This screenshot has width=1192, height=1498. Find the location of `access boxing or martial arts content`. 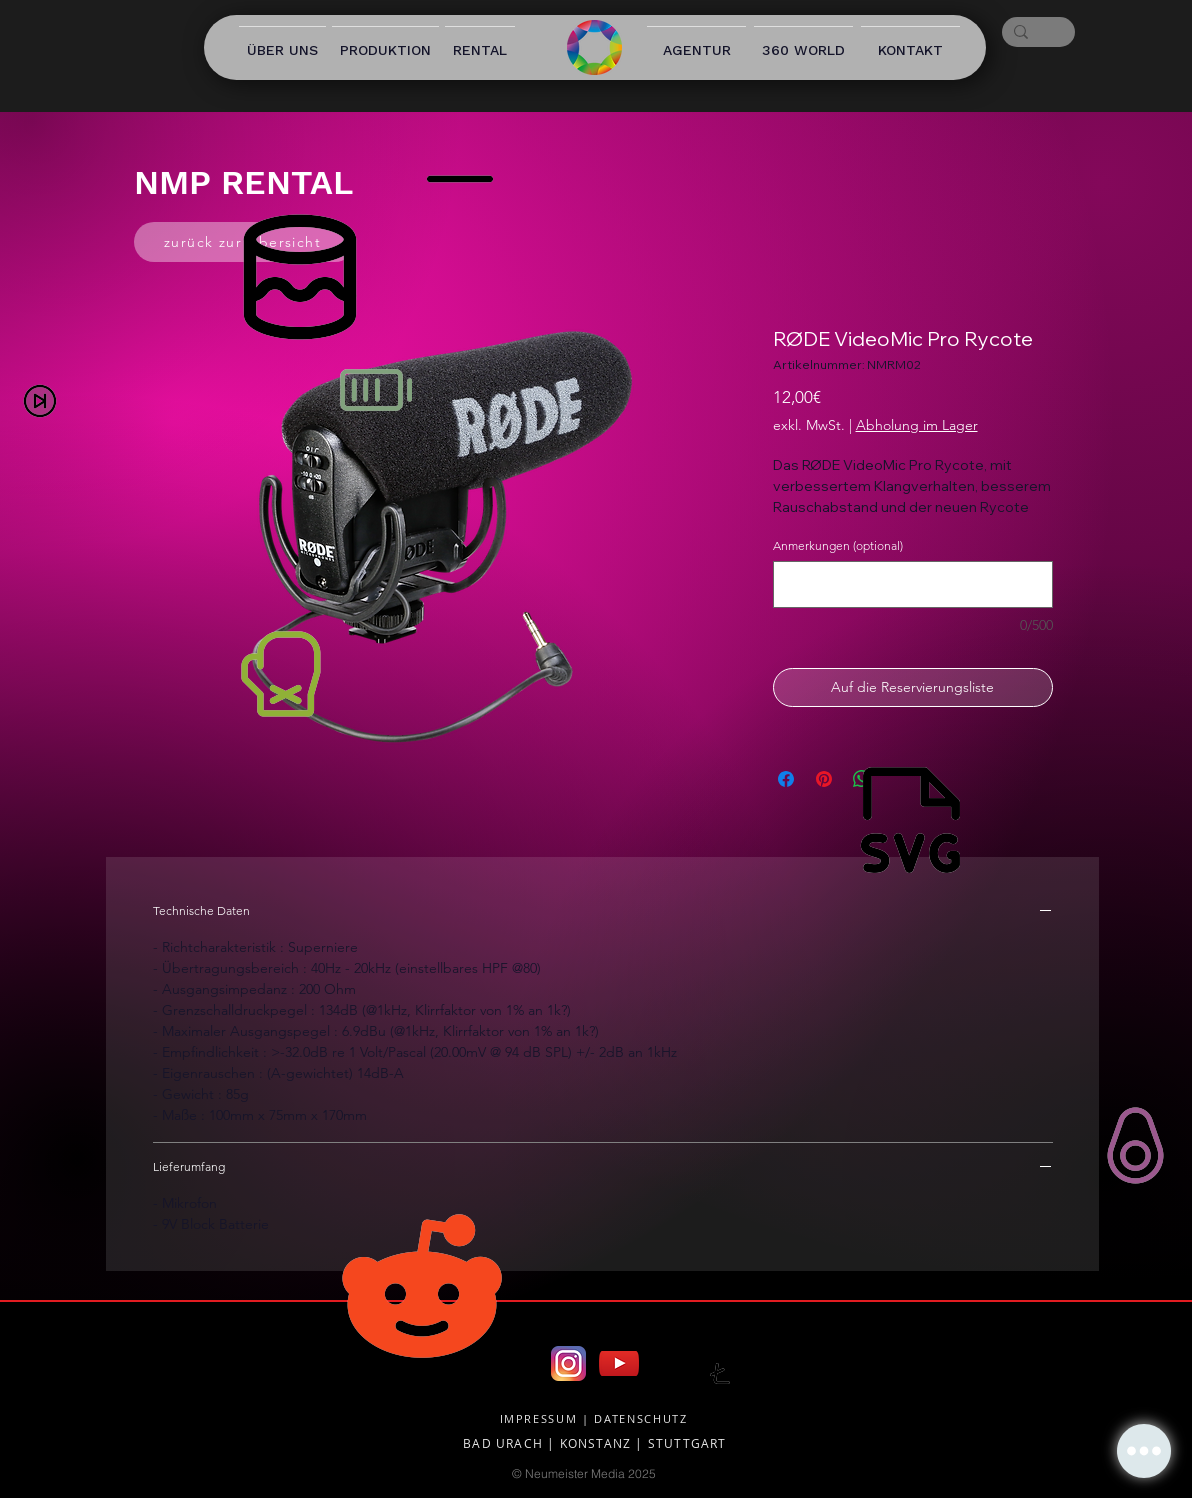

access boxing or martial arts content is located at coordinates (282, 675).